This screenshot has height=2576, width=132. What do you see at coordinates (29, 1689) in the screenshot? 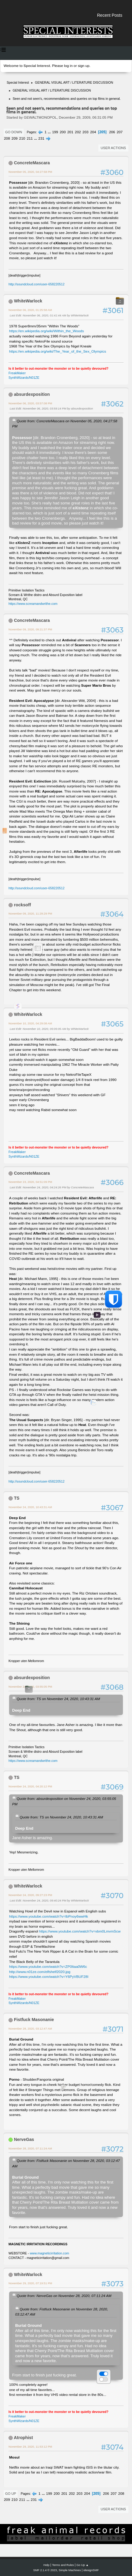
I see `open the file manager application` at bounding box center [29, 1689].